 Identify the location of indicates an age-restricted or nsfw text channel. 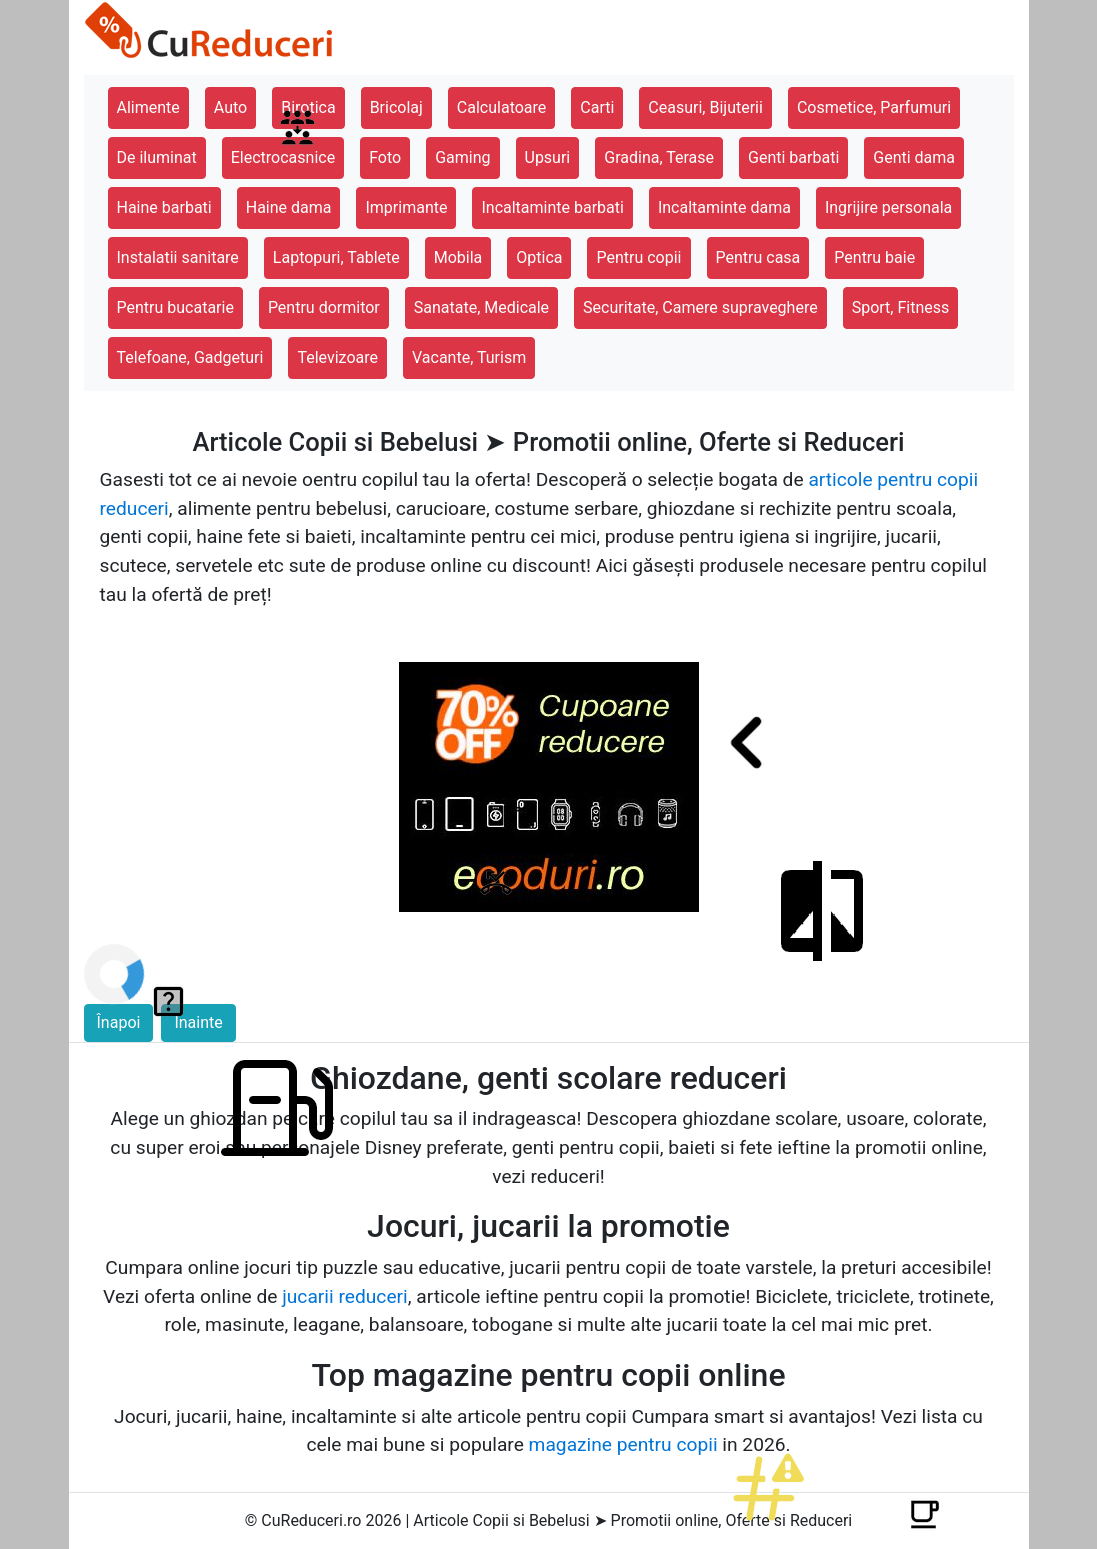
(765, 1488).